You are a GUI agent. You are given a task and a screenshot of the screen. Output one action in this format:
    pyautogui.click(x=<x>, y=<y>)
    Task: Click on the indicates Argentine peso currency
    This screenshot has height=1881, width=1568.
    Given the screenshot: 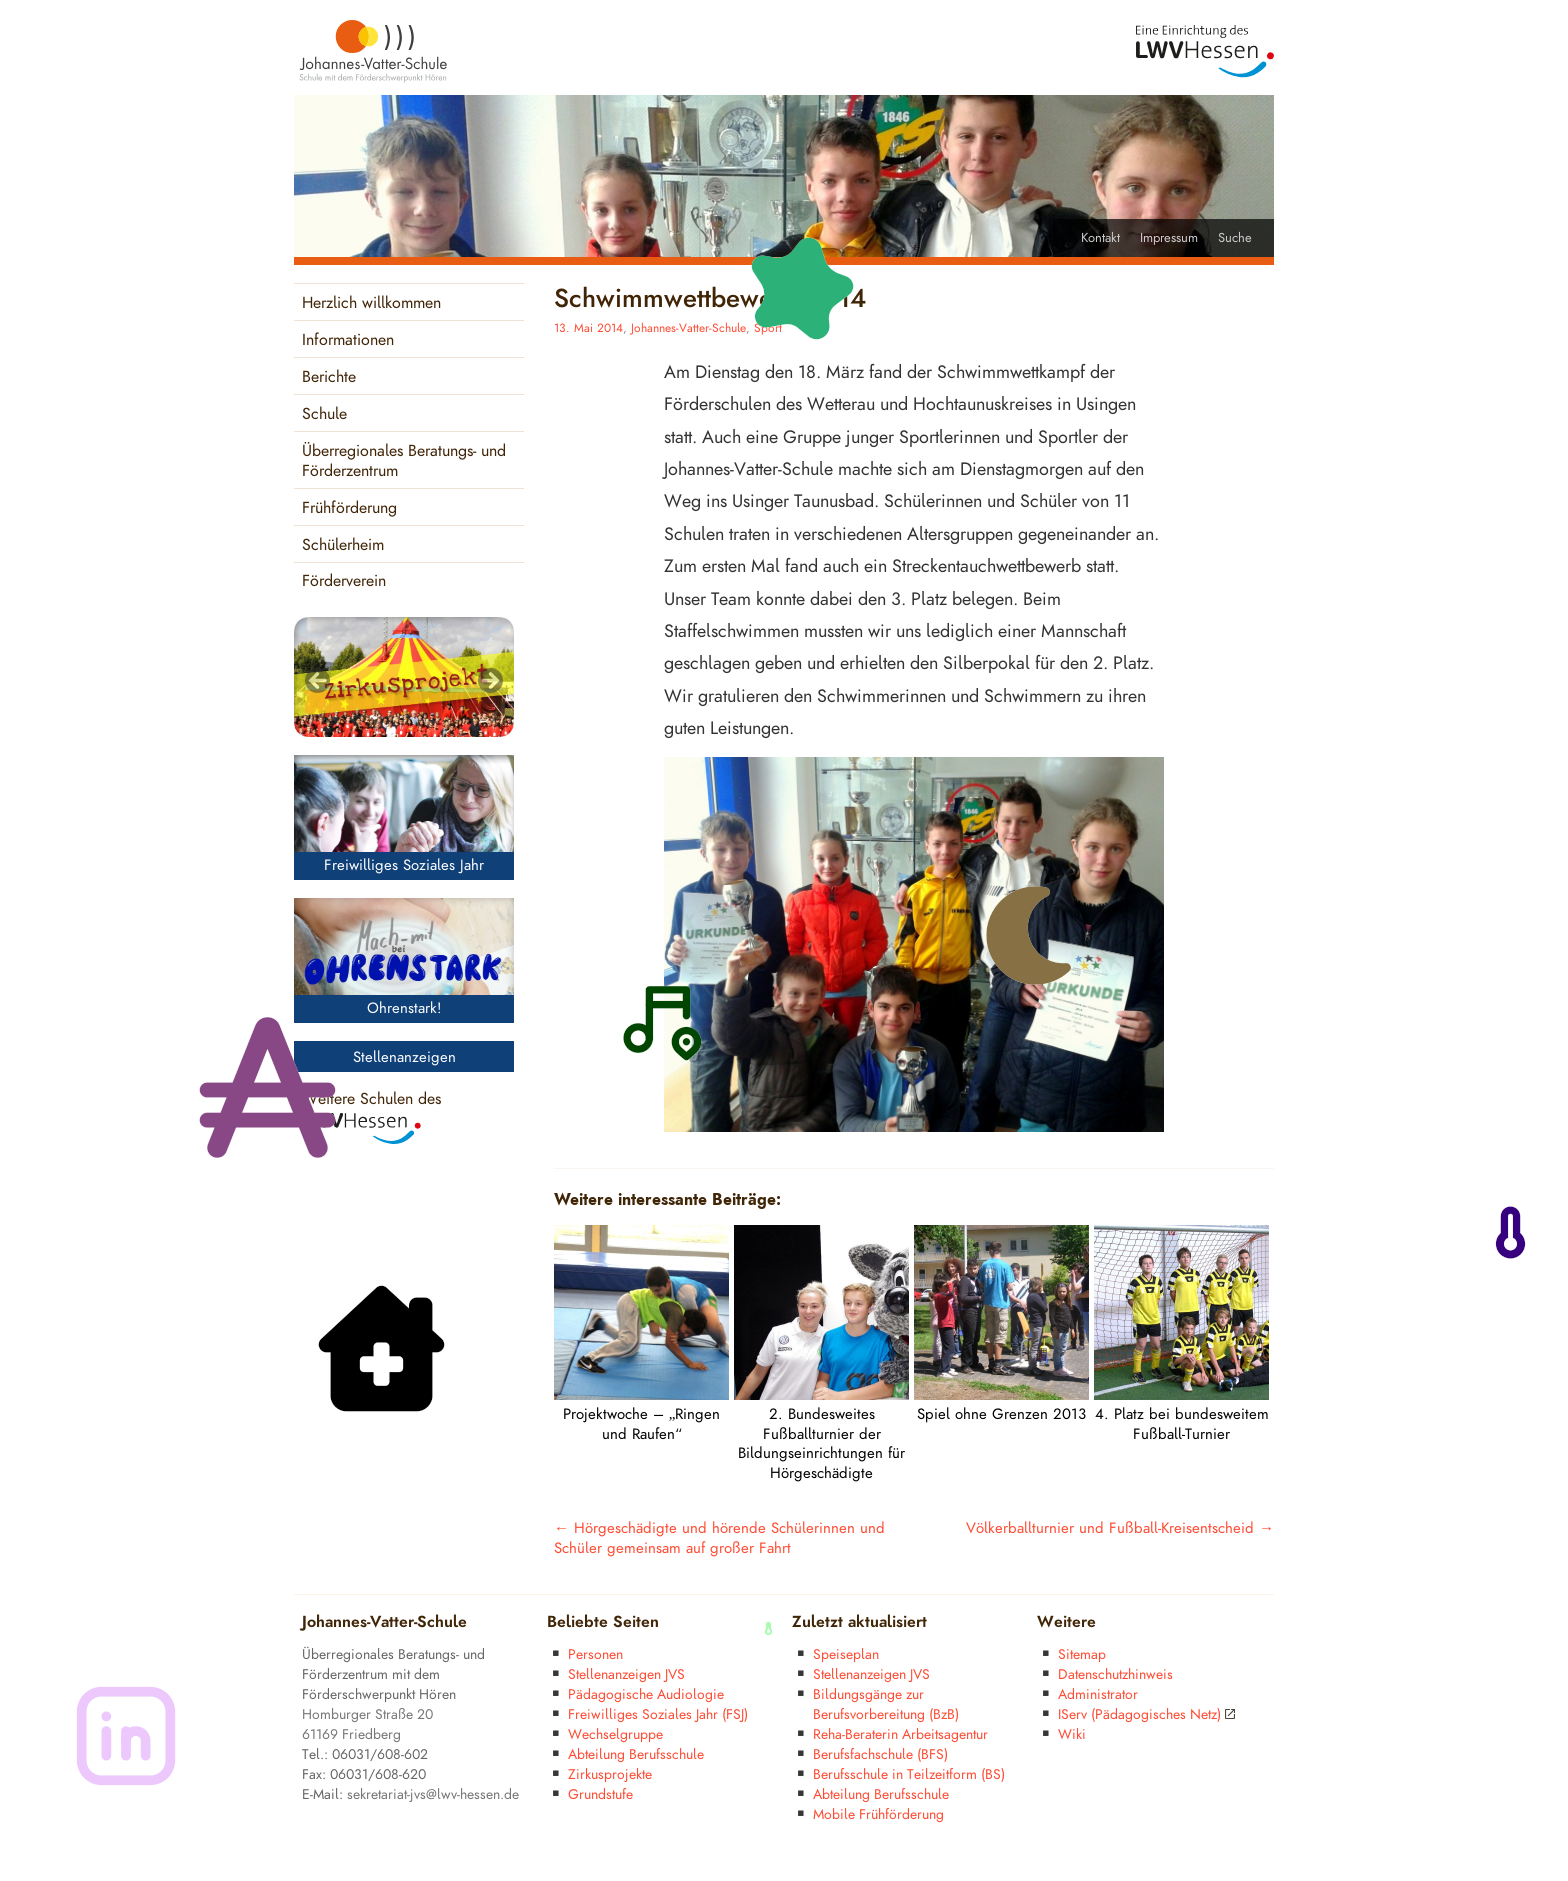 What is the action you would take?
    pyautogui.click(x=267, y=1087)
    